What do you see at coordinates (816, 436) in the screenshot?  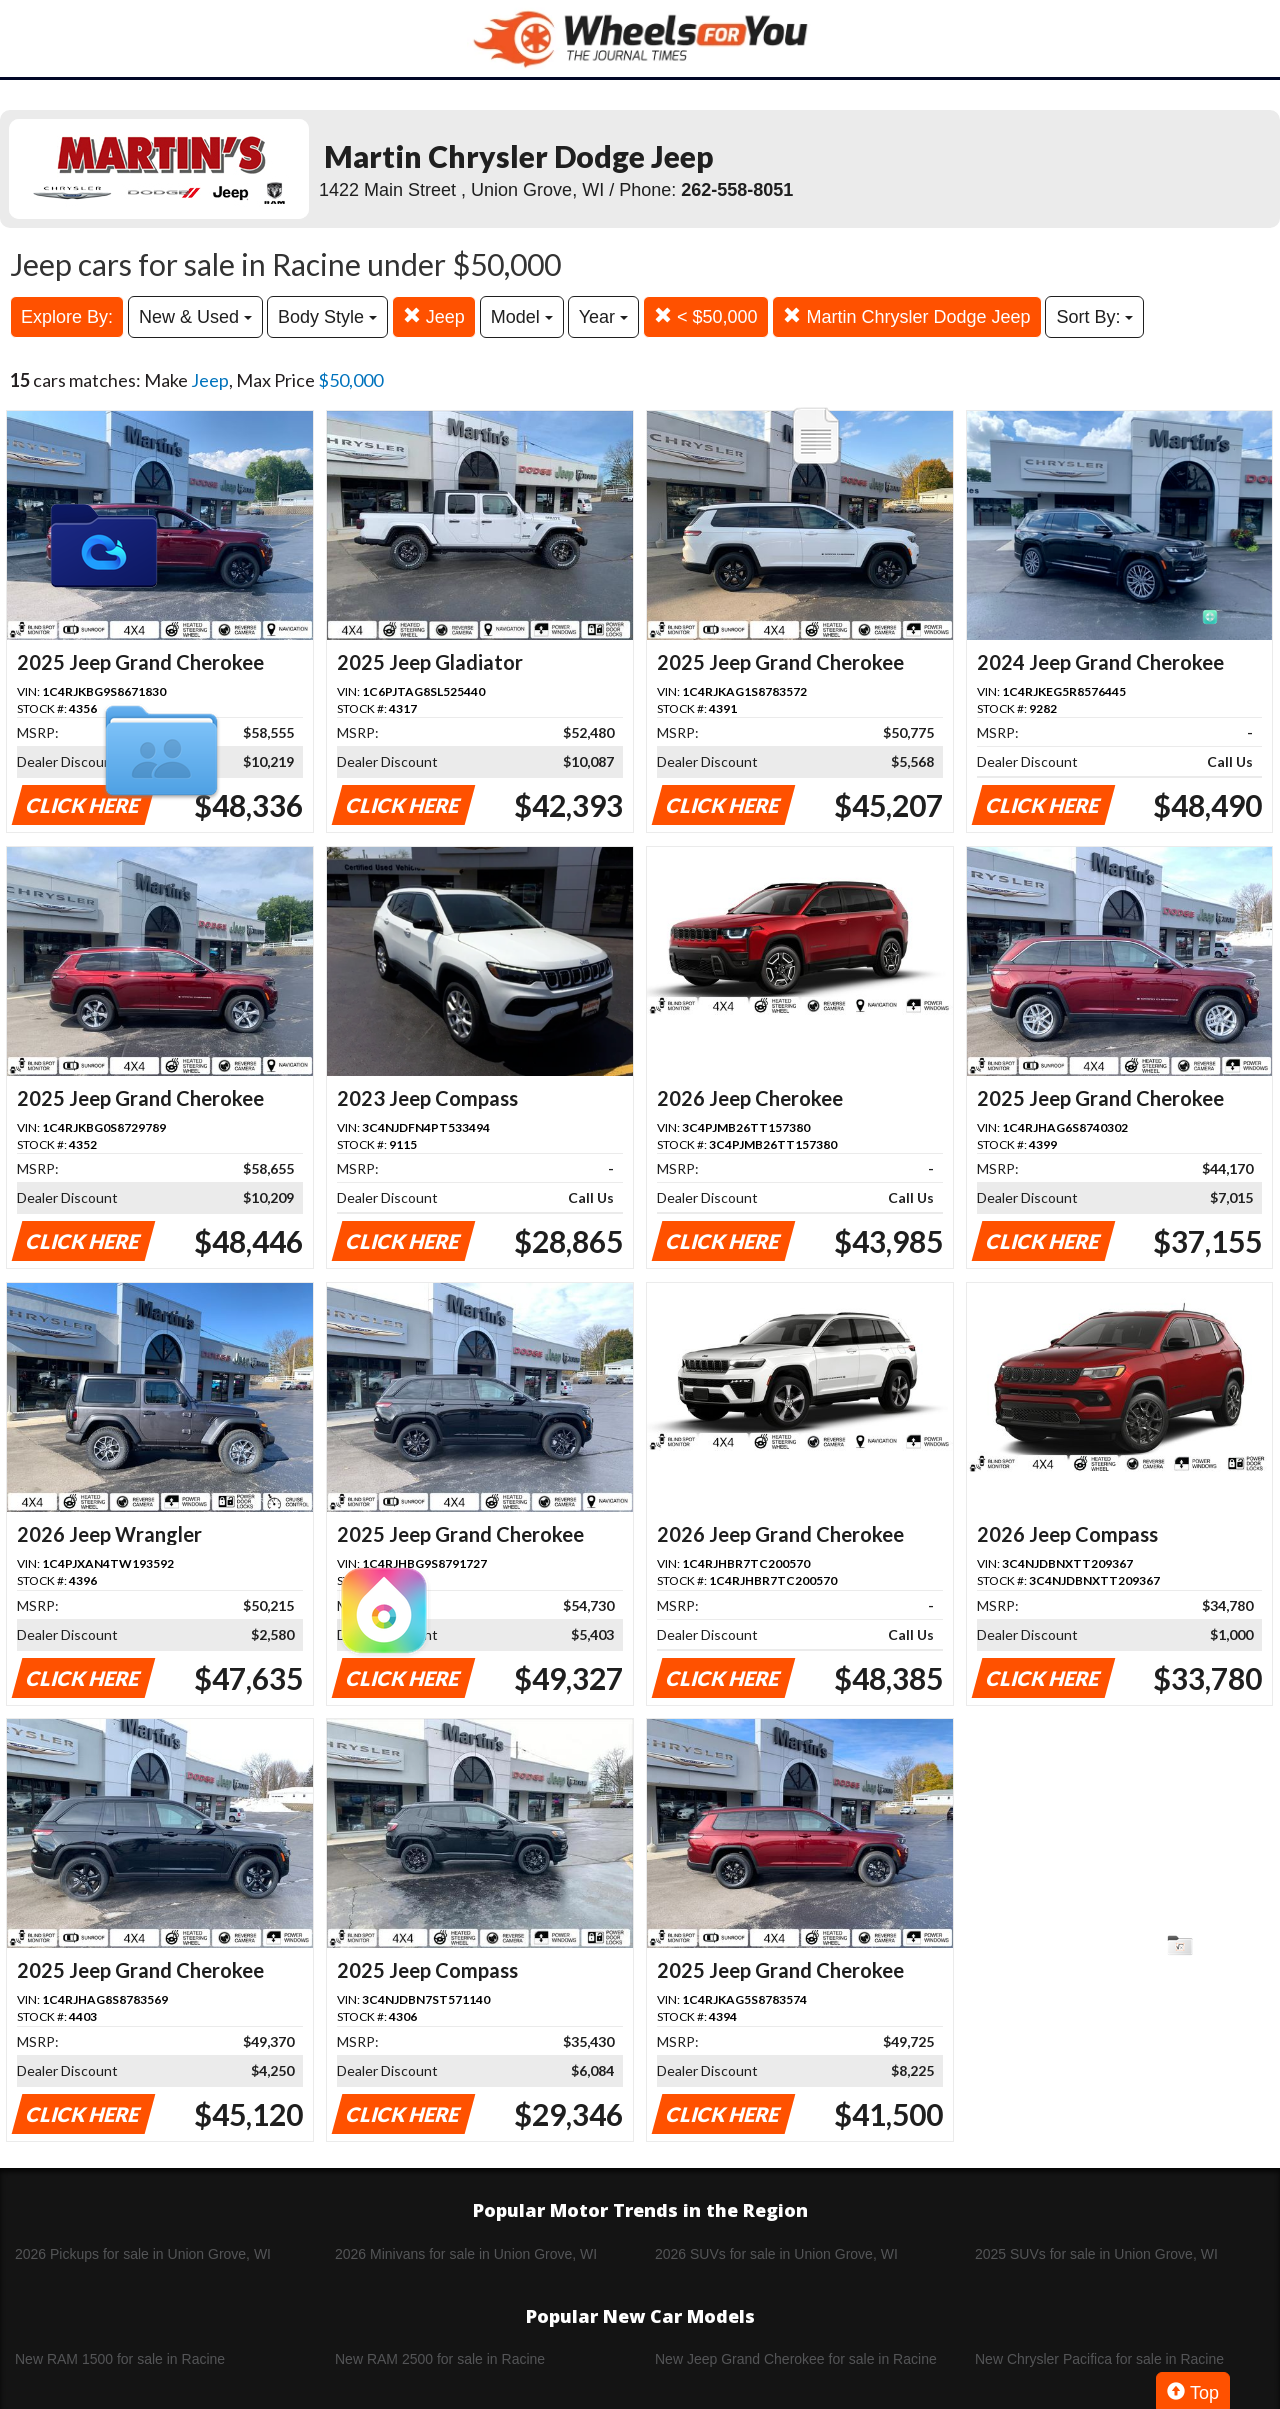 I see `open a text file` at bounding box center [816, 436].